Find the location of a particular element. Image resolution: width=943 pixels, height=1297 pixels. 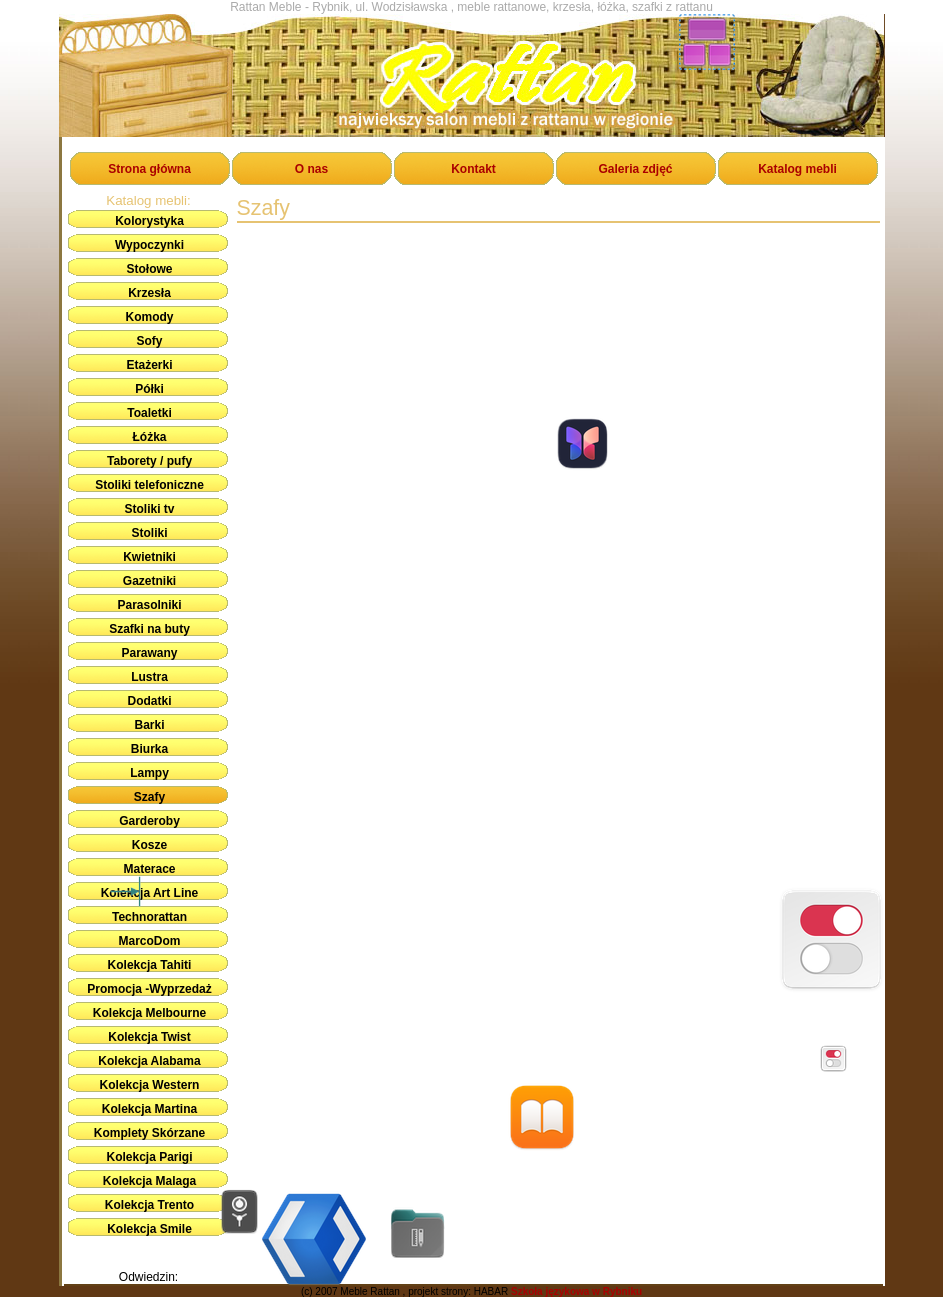

open the backups application is located at coordinates (239, 1211).